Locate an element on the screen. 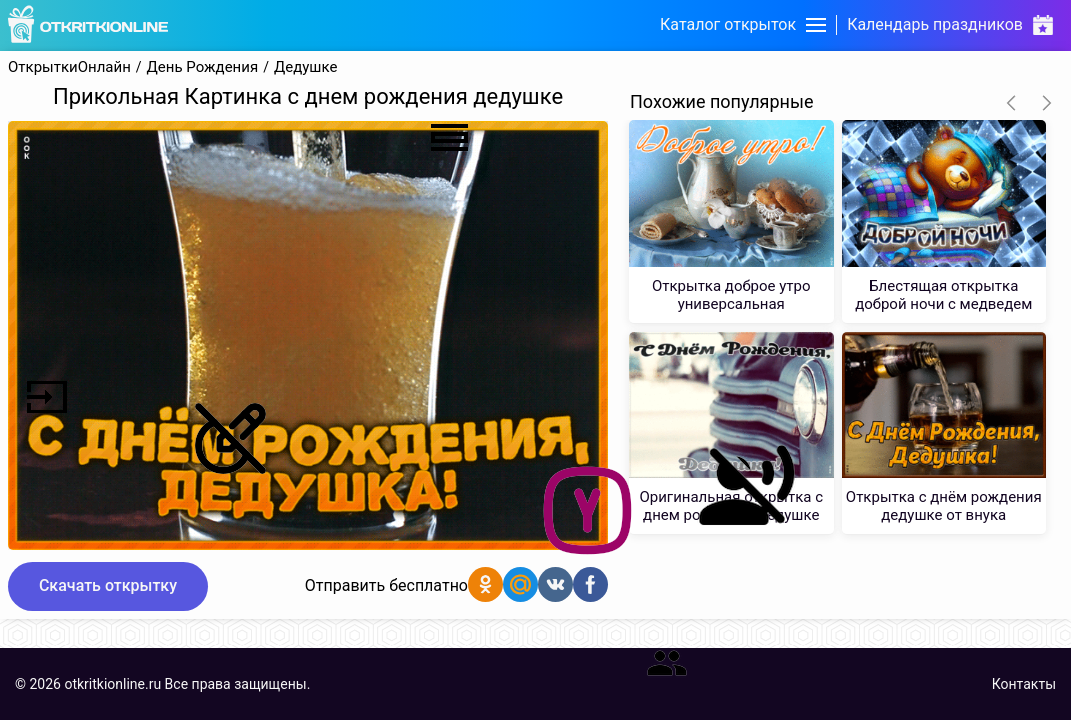  indicates items starting with the letter Y is located at coordinates (587, 510).